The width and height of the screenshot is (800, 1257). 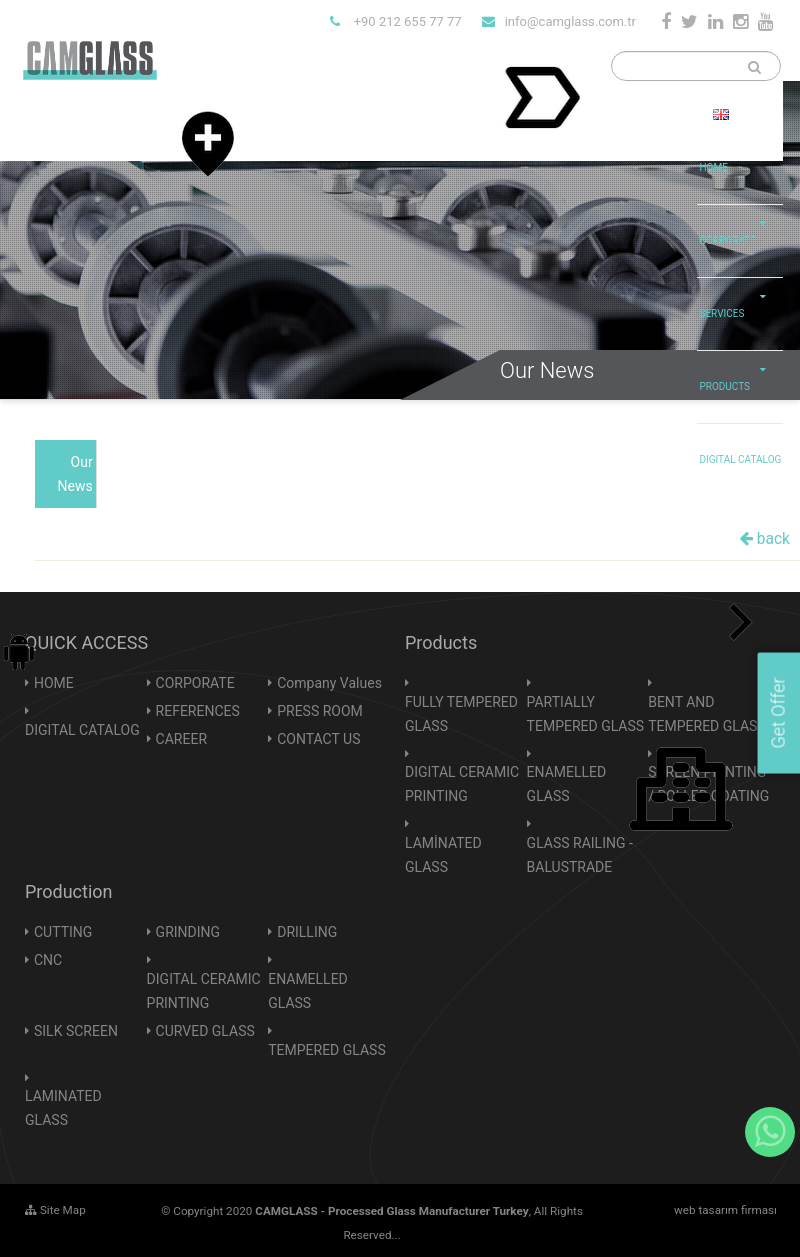 What do you see at coordinates (681, 789) in the screenshot?
I see `view apartment or residential building details` at bounding box center [681, 789].